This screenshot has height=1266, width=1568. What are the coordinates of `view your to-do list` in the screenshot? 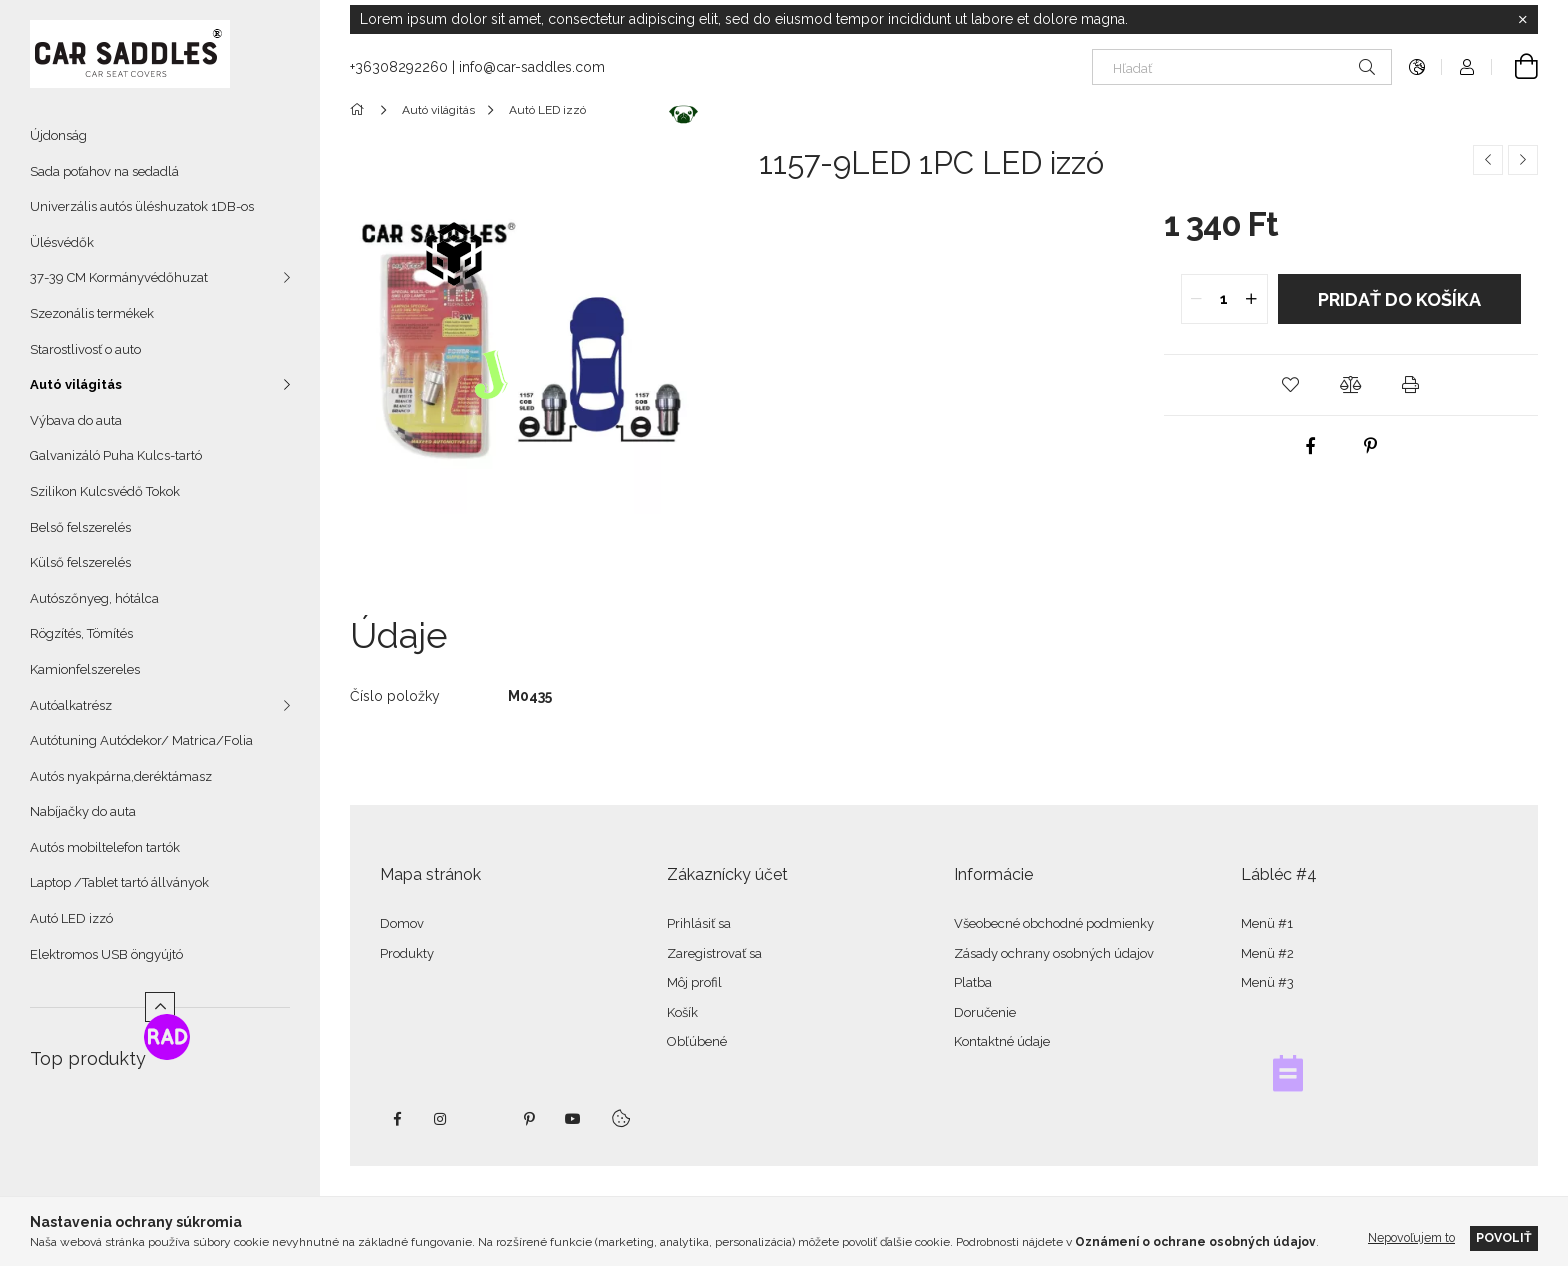 It's located at (1288, 1075).